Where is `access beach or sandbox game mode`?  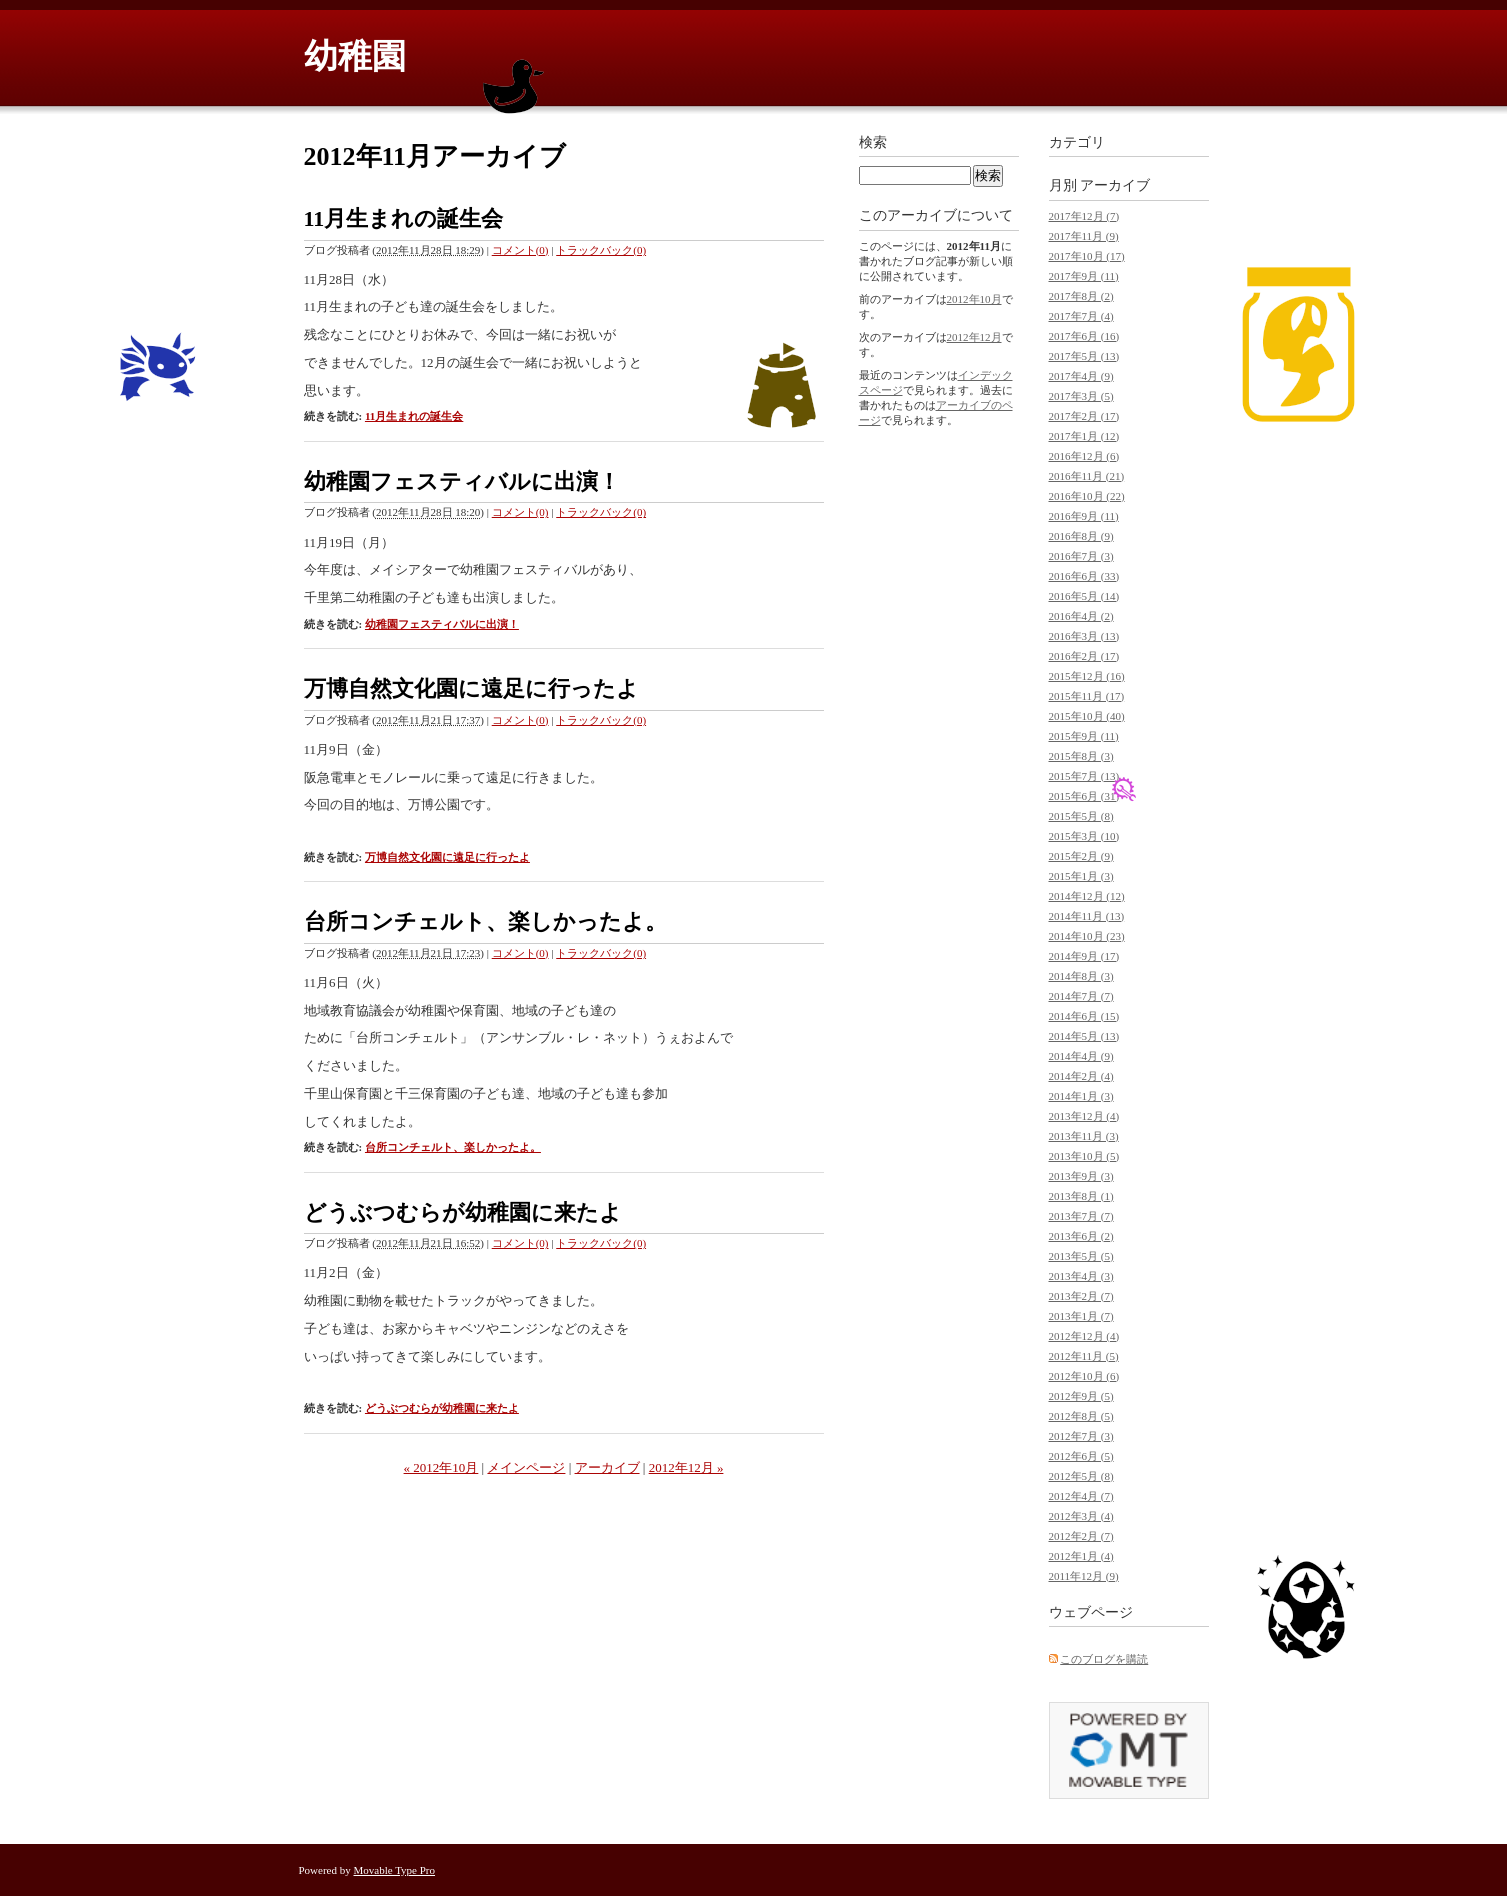
access beach or sandbox game mode is located at coordinates (781, 384).